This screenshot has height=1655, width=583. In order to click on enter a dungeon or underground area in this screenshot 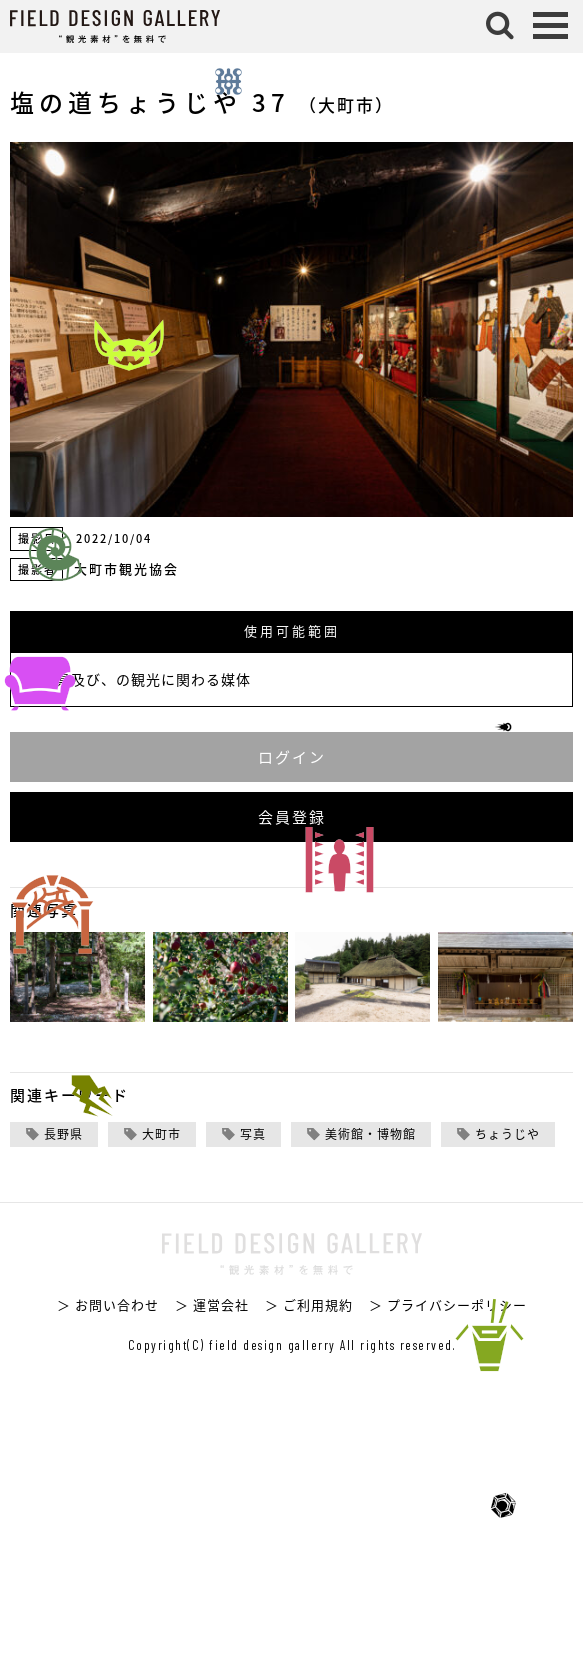, I will do `click(52, 914)`.